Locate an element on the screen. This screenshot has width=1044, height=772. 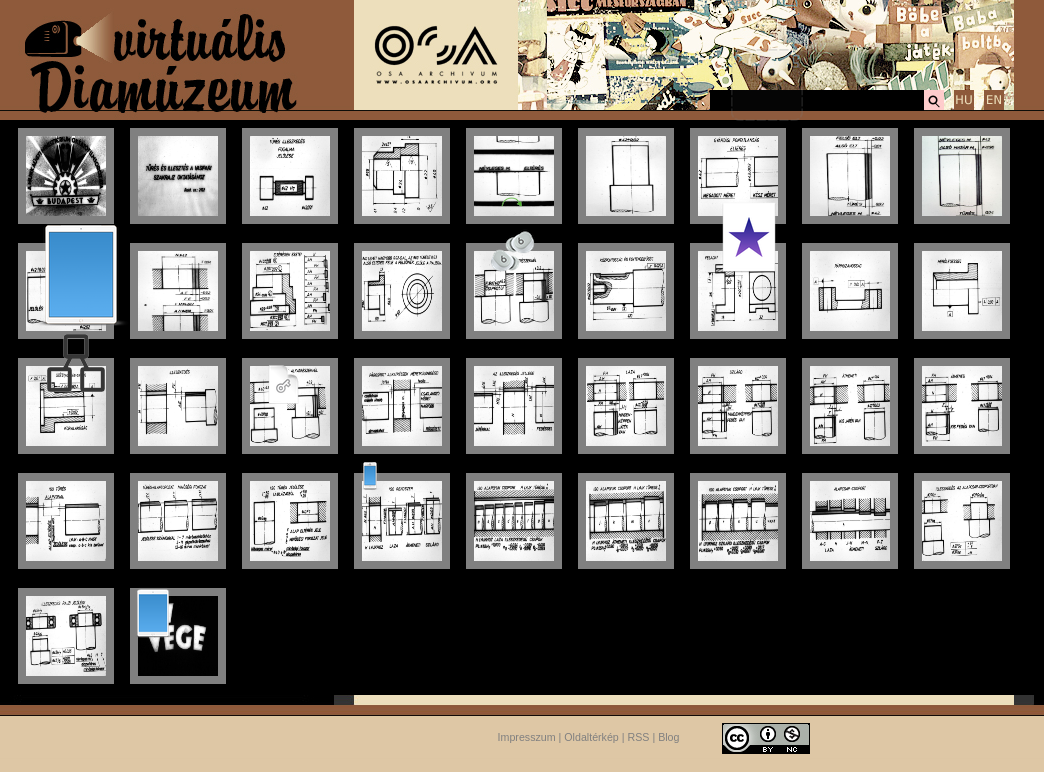
iPad Mini 3 device with cellular connectivity is located at coordinates (153, 609).